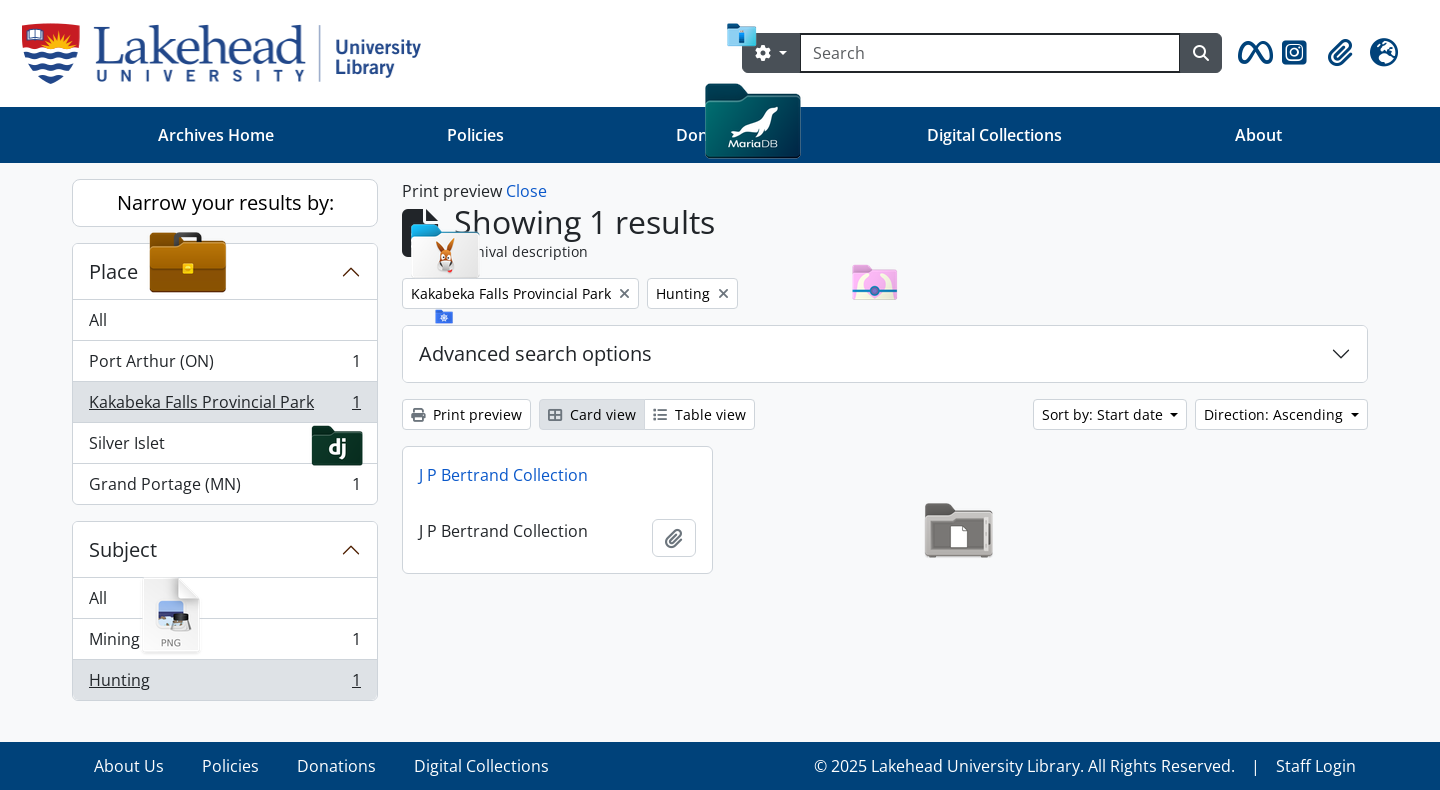  What do you see at coordinates (171, 616) in the screenshot?
I see `a PNG image file` at bounding box center [171, 616].